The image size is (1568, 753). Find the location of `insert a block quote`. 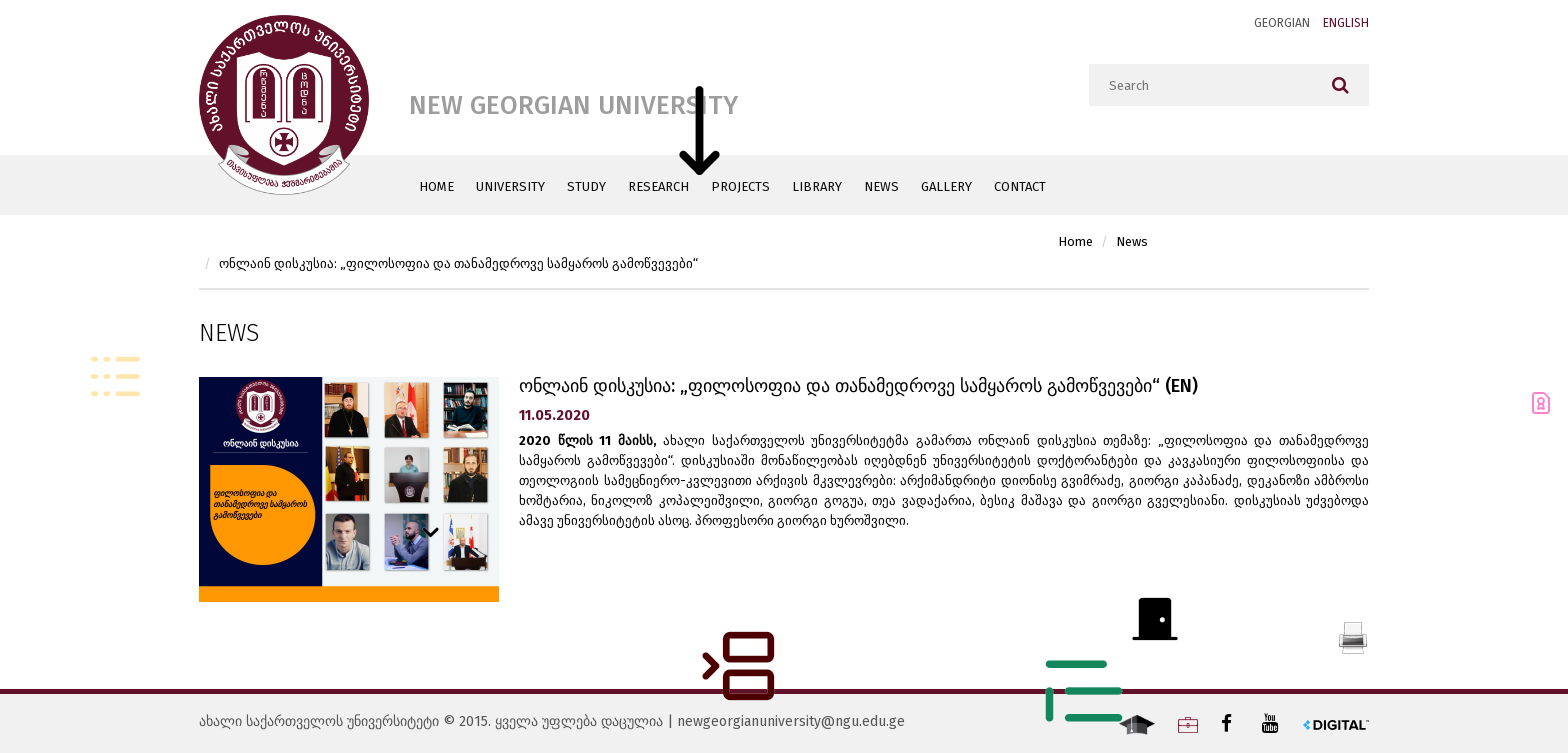

insert a block quote is located at coordinates (1084, 691).